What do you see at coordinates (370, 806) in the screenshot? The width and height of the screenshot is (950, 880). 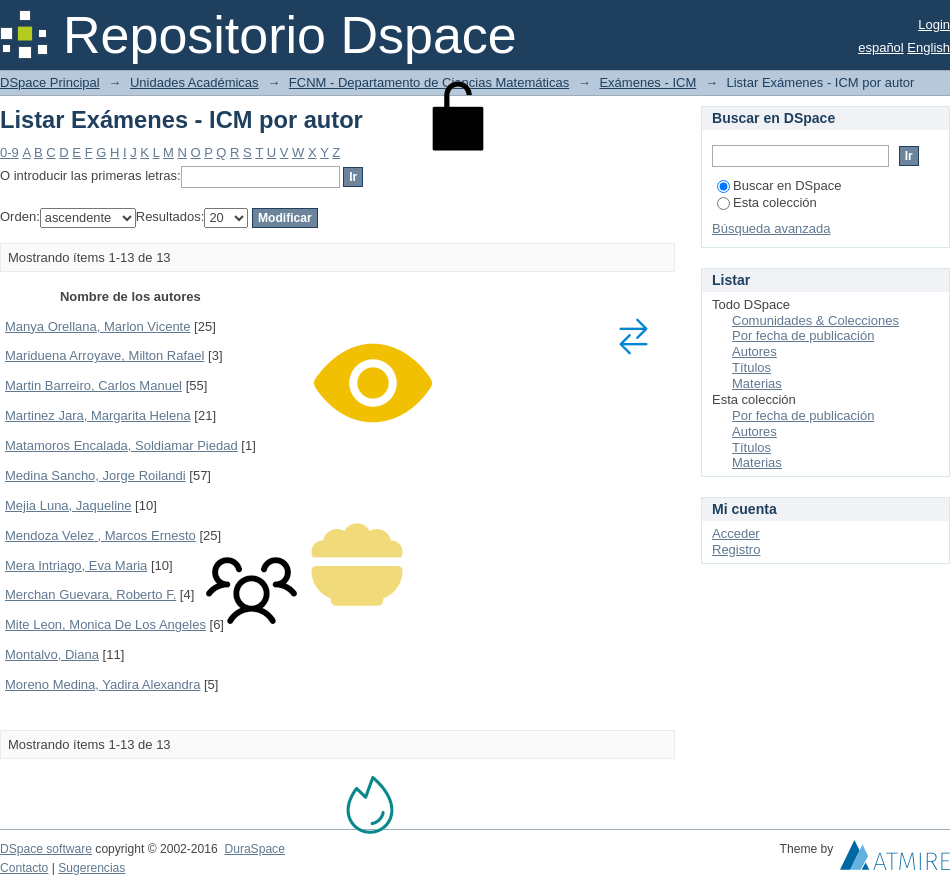 I see `indicates trending or popular content` at bounding box center [370, 806].